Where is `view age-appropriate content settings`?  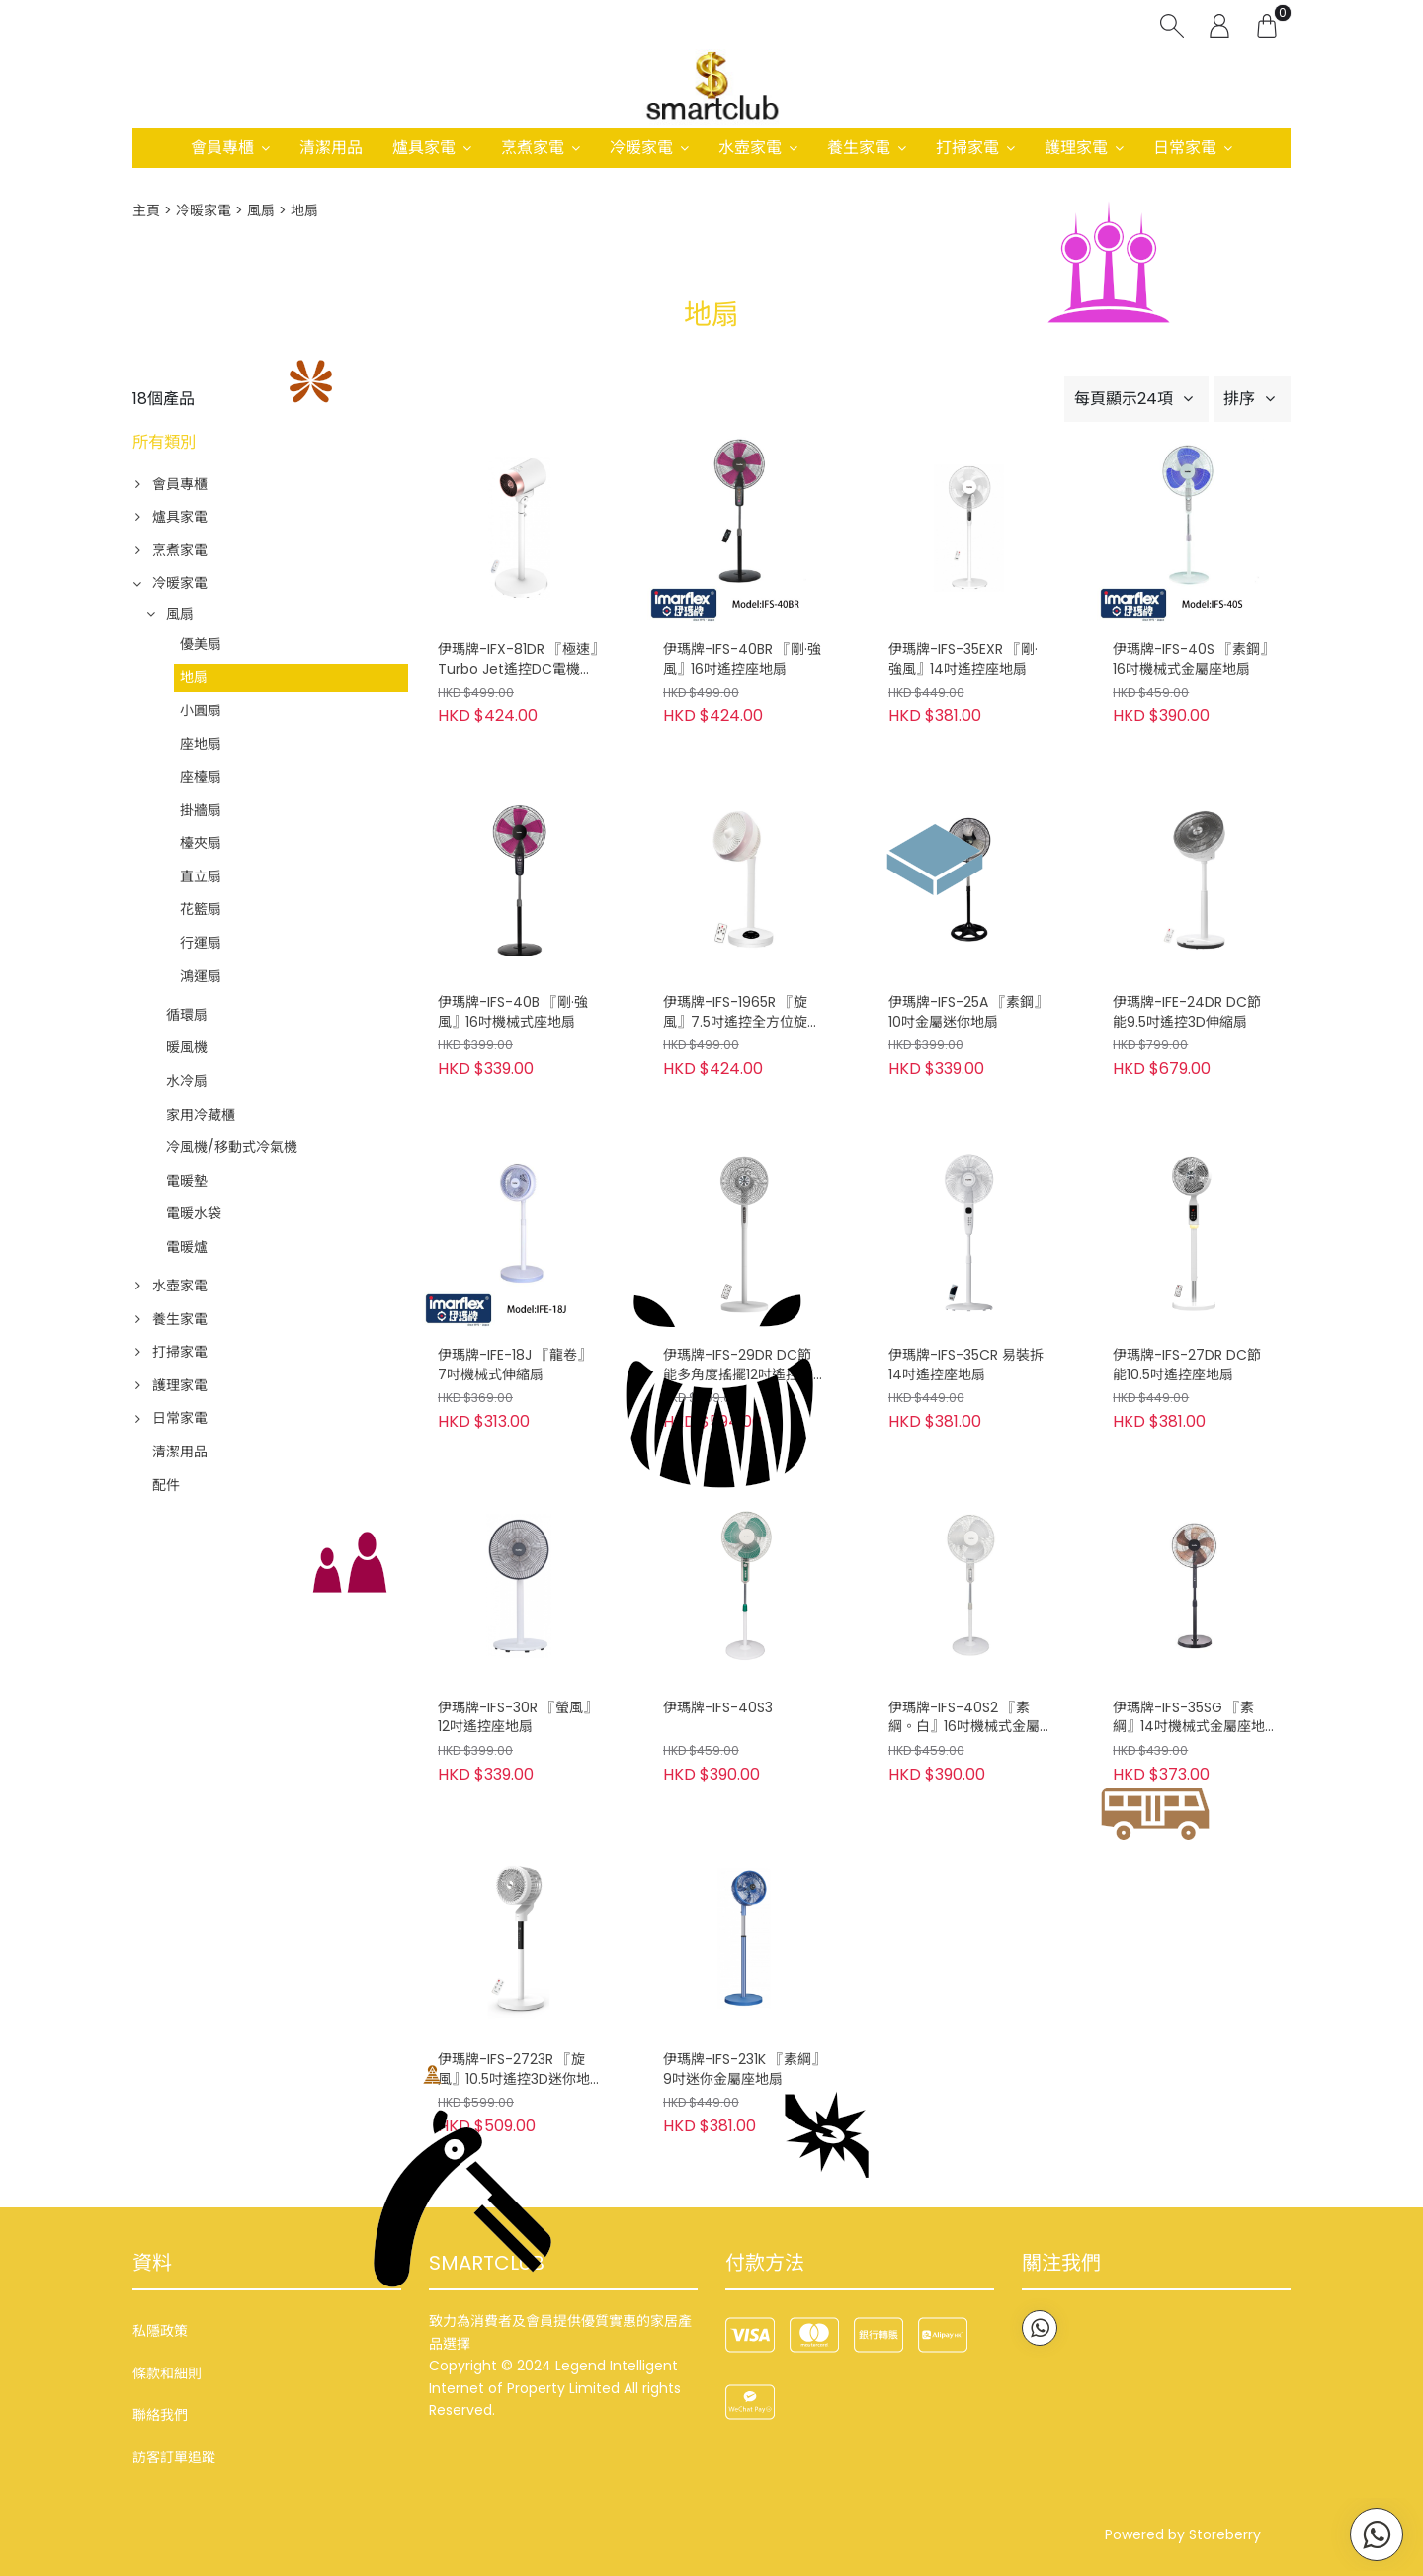
view age-appropriate content settings is located at coordinates (350, 1562).